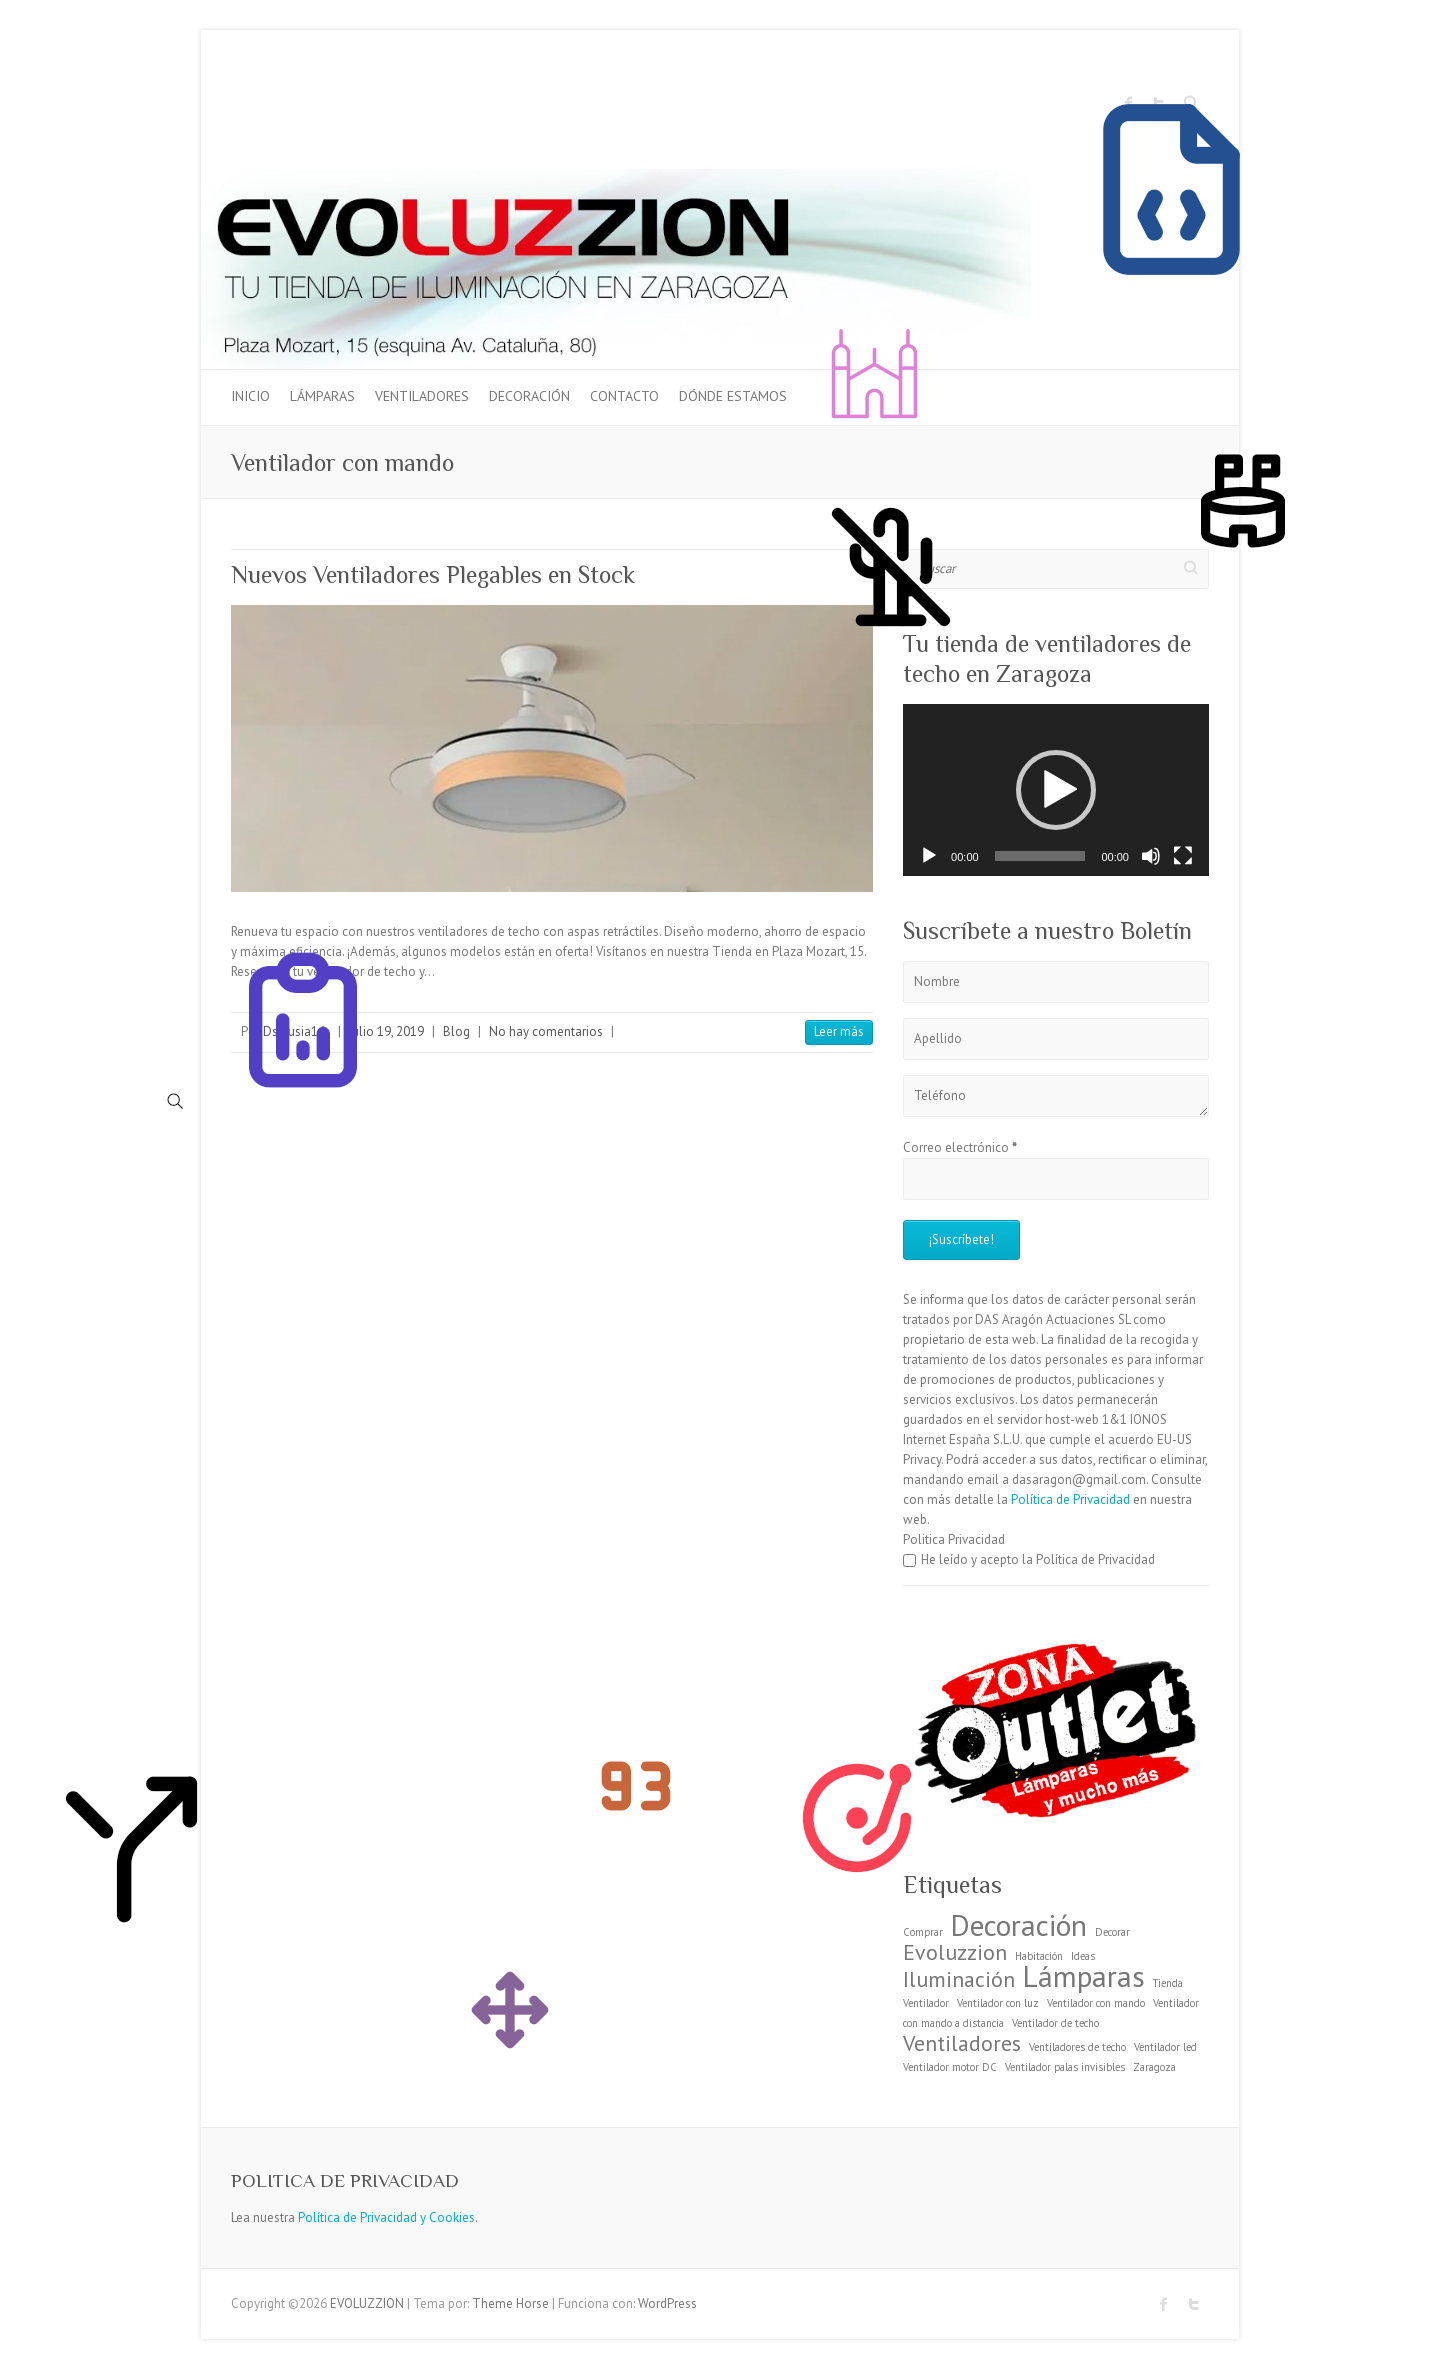  What do you see at coordinates (874, 375) in the screenshot?
I see `locate nearby synagogues` at bounding box center [874, 375].